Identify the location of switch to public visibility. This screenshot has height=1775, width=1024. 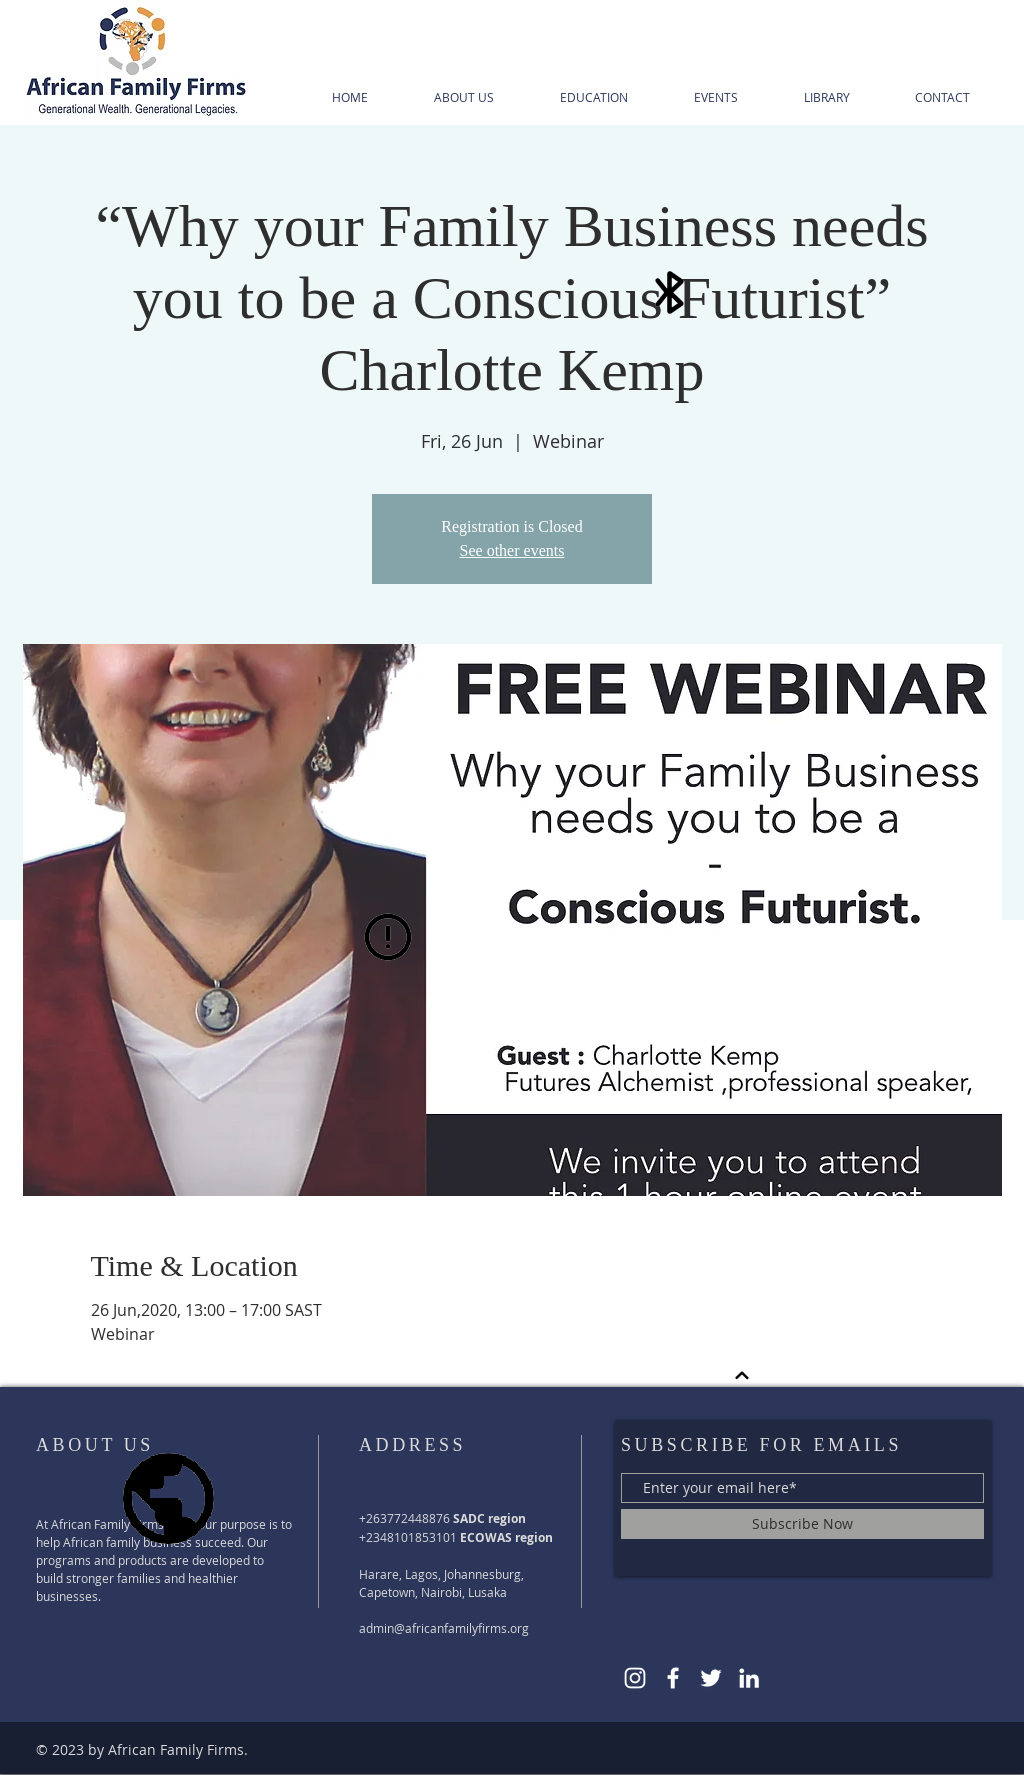
(168, 1498).